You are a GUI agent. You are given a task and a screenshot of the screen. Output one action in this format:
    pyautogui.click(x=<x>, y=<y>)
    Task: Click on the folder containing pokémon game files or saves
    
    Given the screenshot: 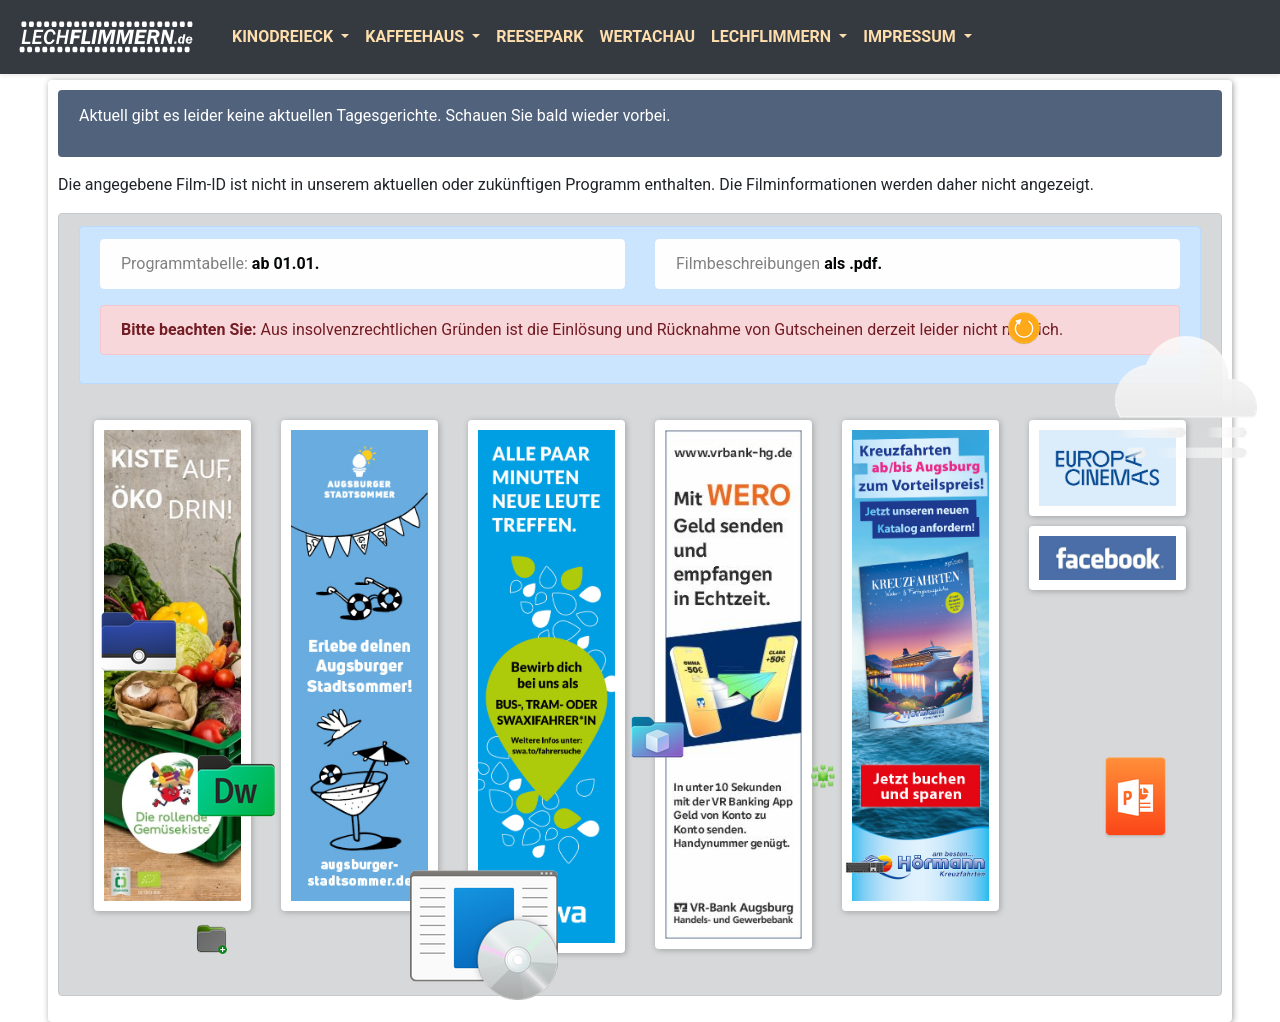 What is the action you would take?
    pyautogui.click(x=138, y=643)
    